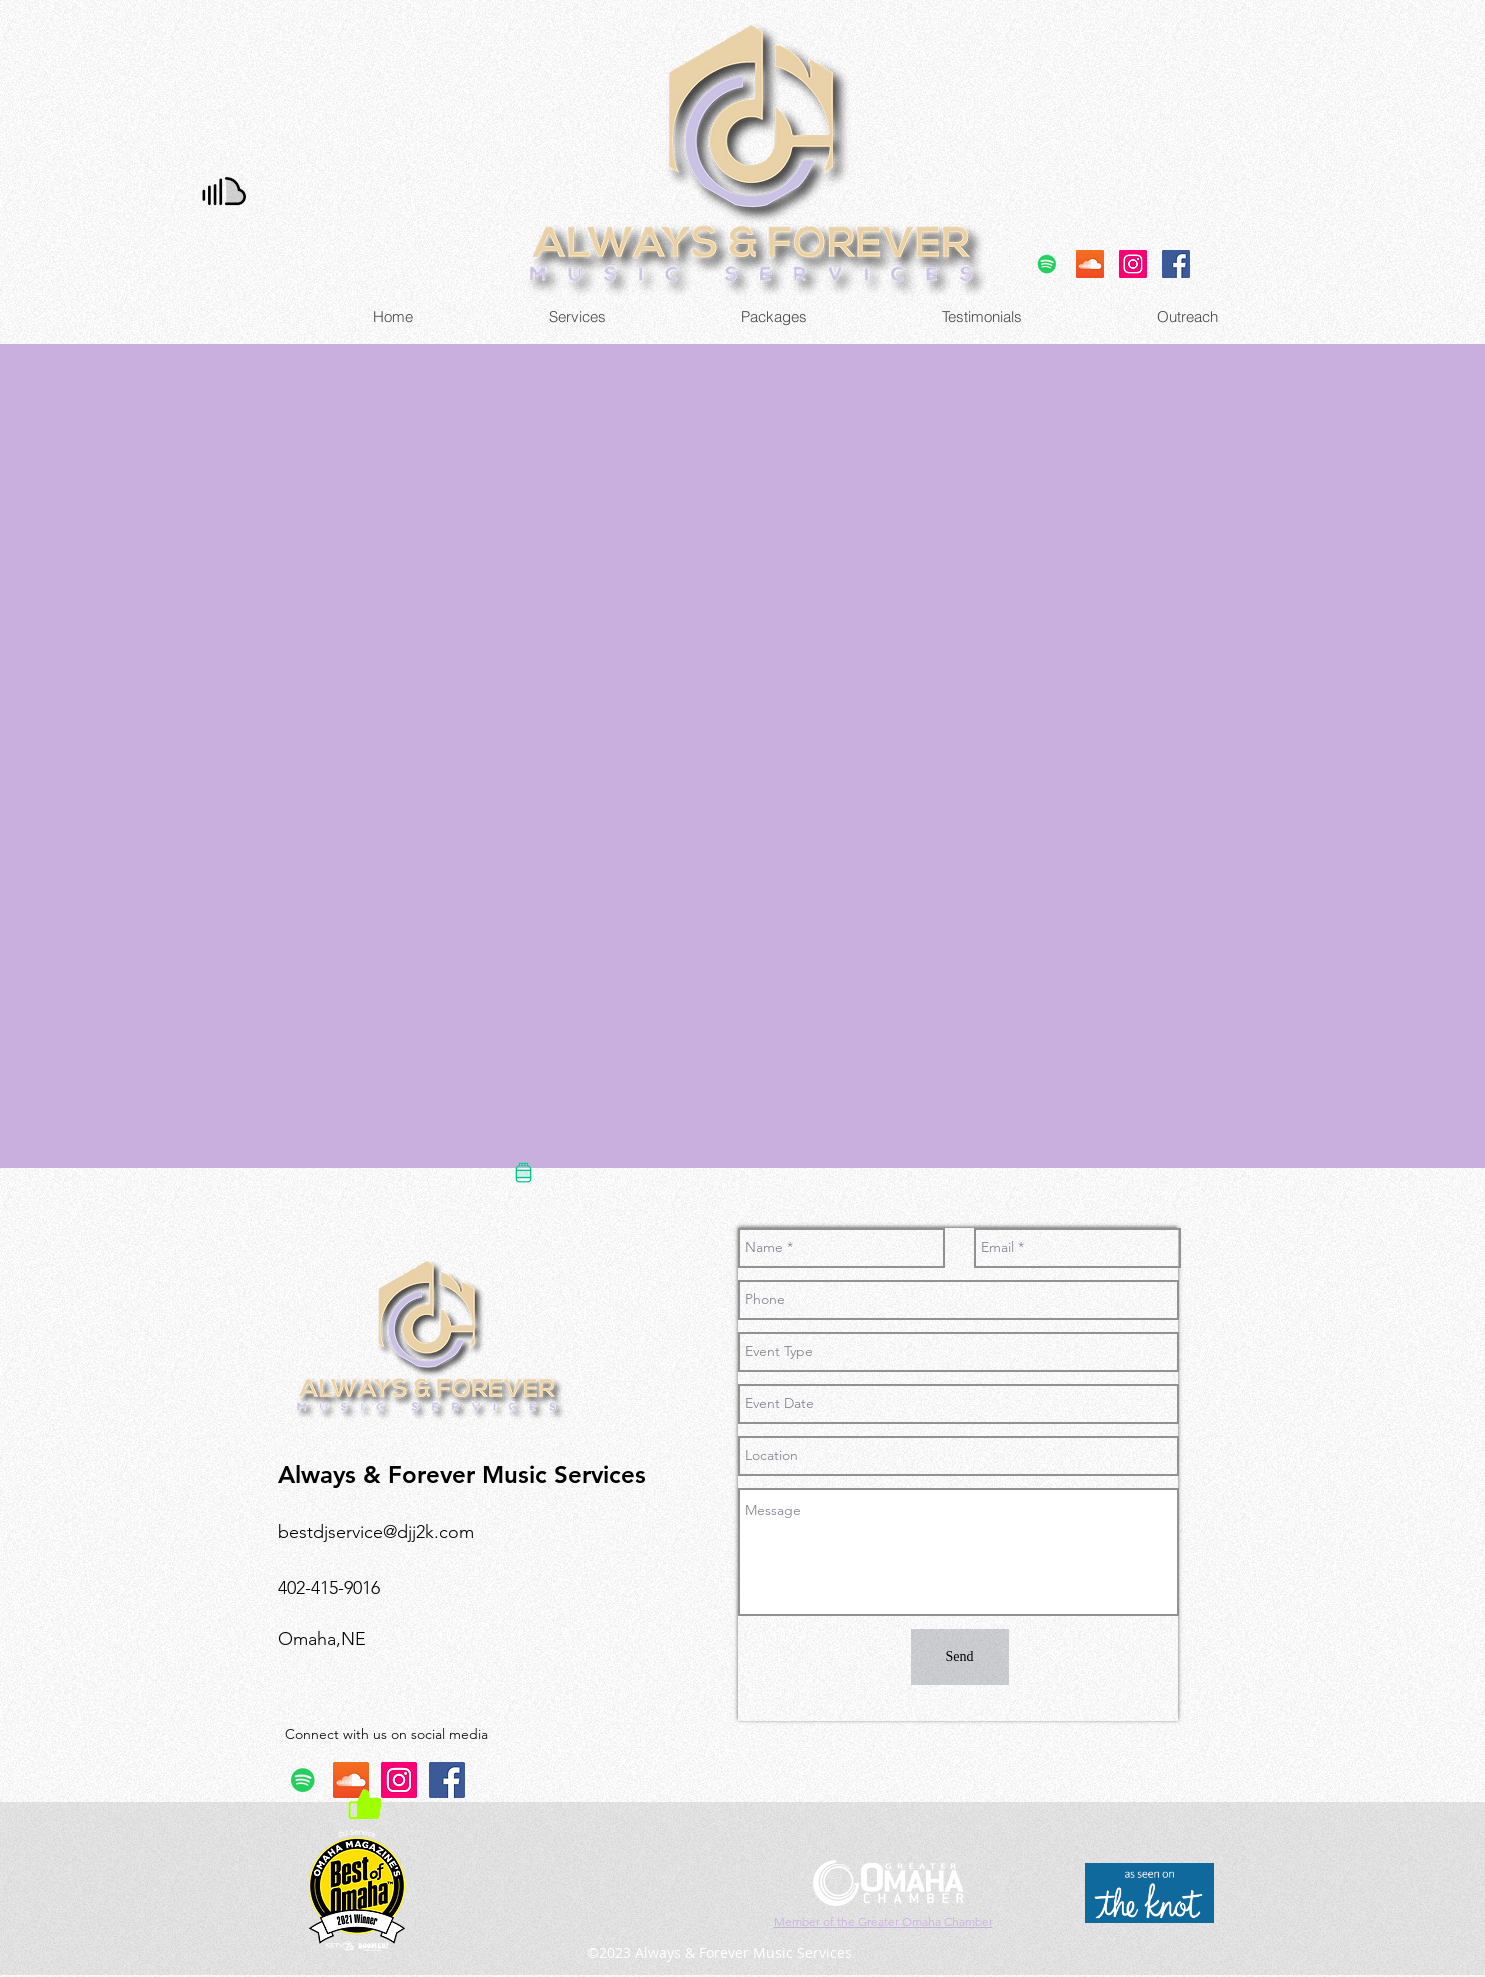  Describe the element at coordinates (365, 1806) in the screenshot. I see `like or approve content` at that location.